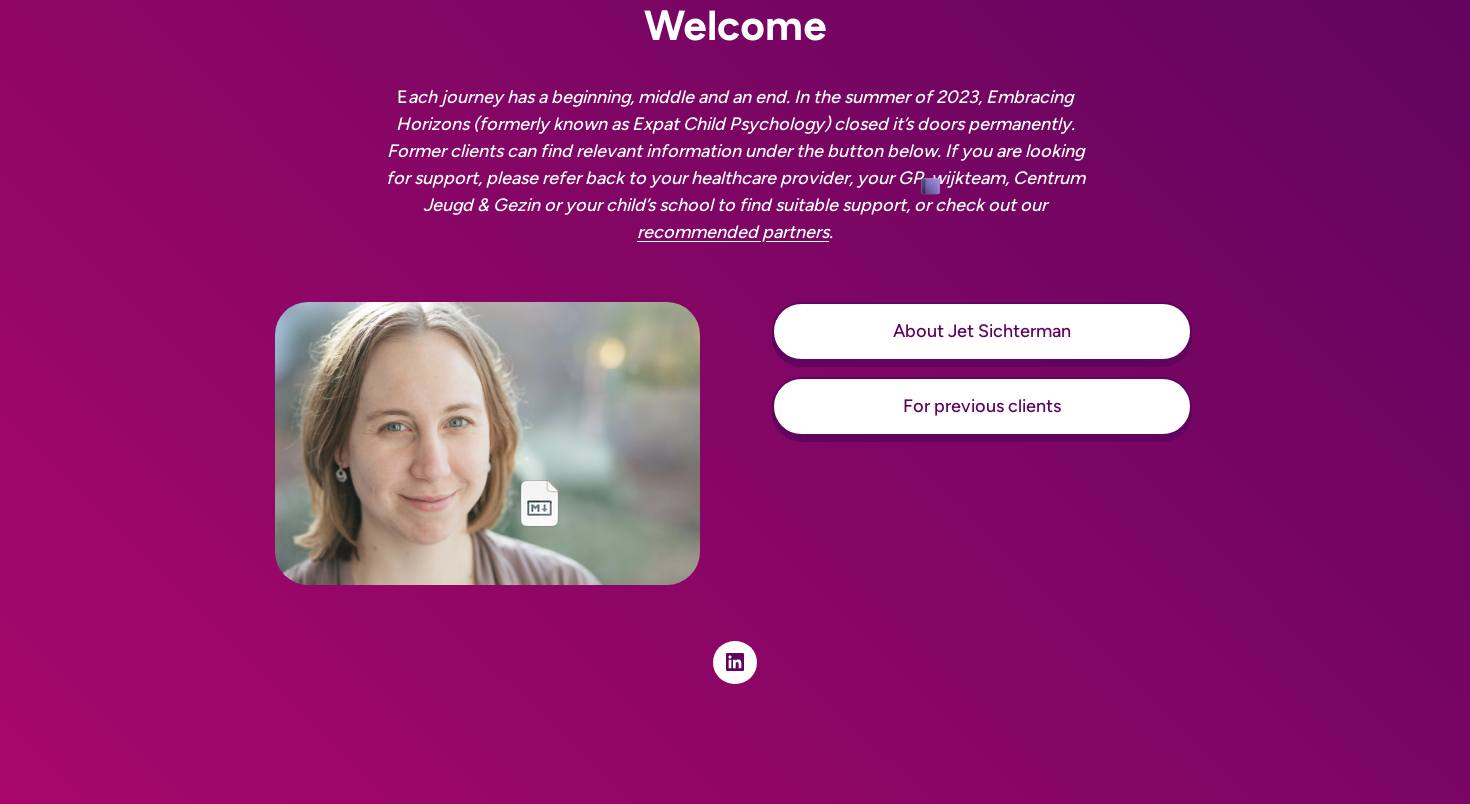 This screenshot has height=804, width=1470. What do you see at coordinates (930, 185) in the screenshot?
I see `access desktop folder` at bounding box center [930, 185].